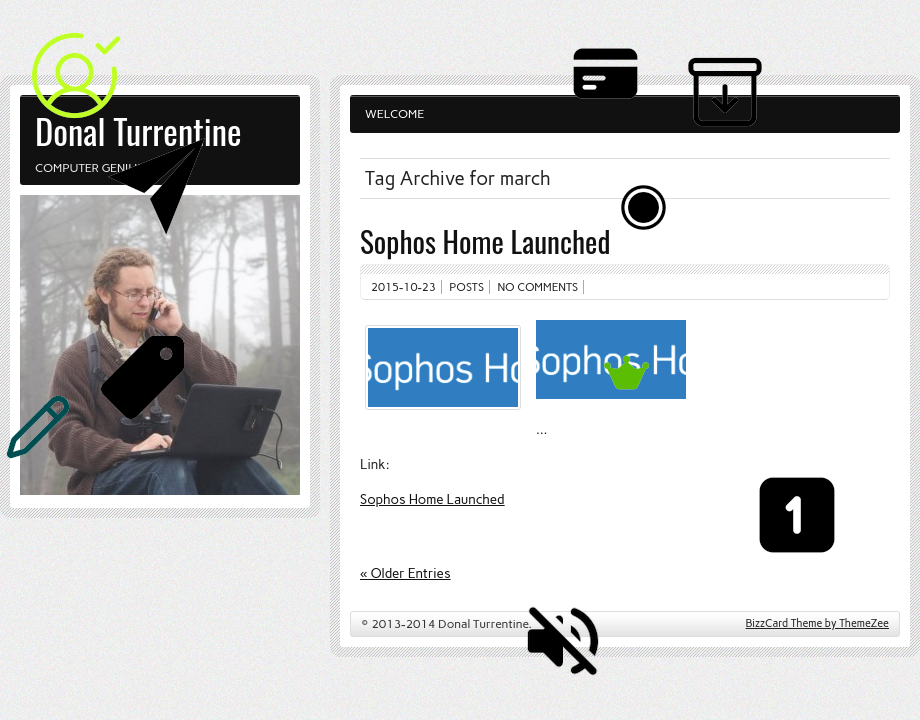 This screenshot has height=720, width=920. I want to click on view or apply a discount code, so click(142, 377).